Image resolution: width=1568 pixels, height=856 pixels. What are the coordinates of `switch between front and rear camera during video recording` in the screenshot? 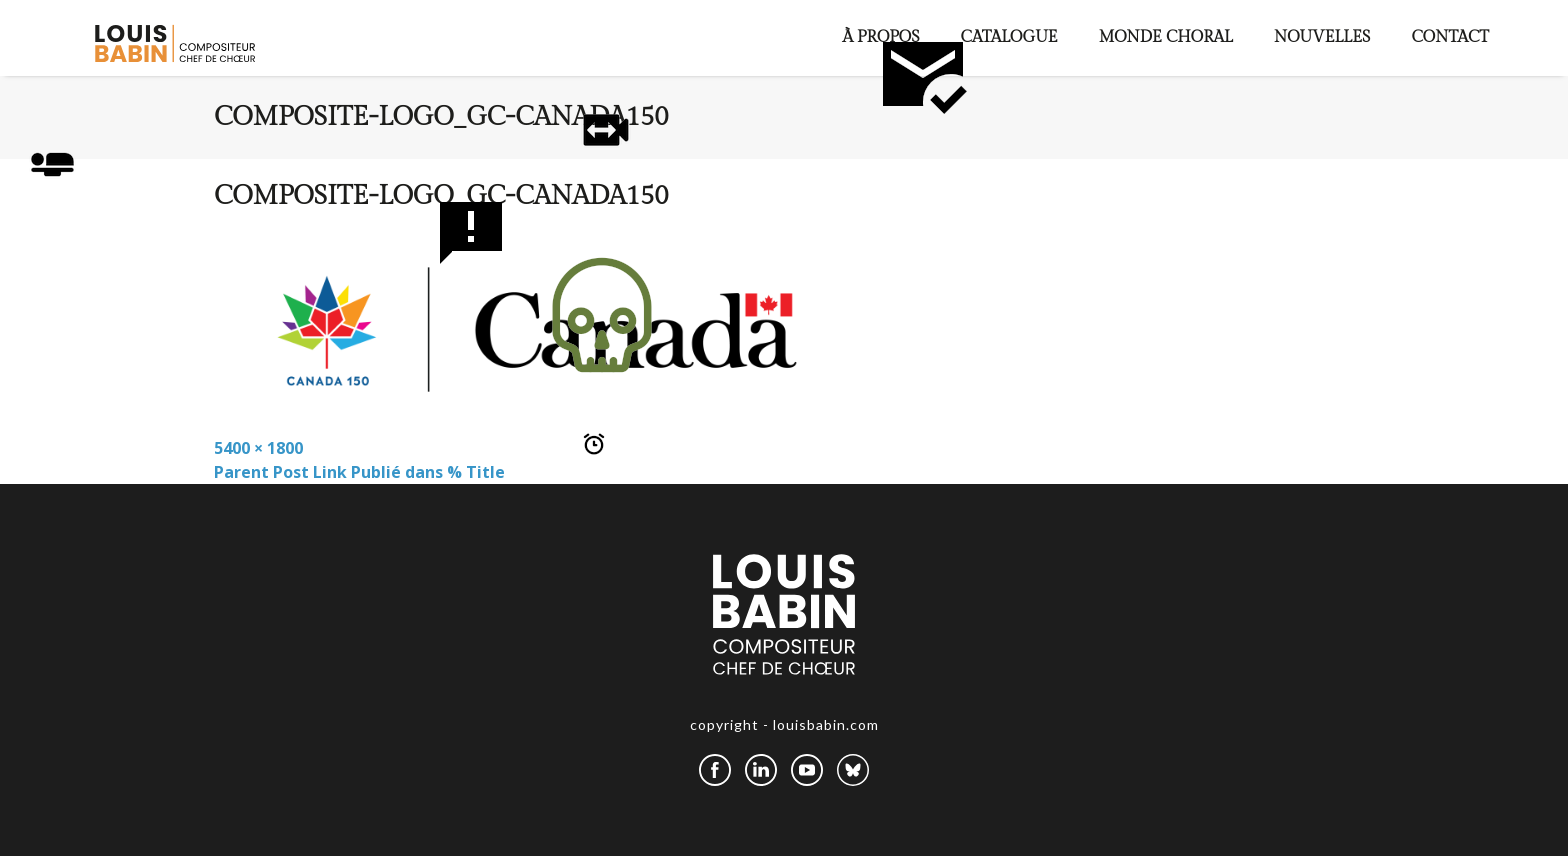 It's located at (606, 130).